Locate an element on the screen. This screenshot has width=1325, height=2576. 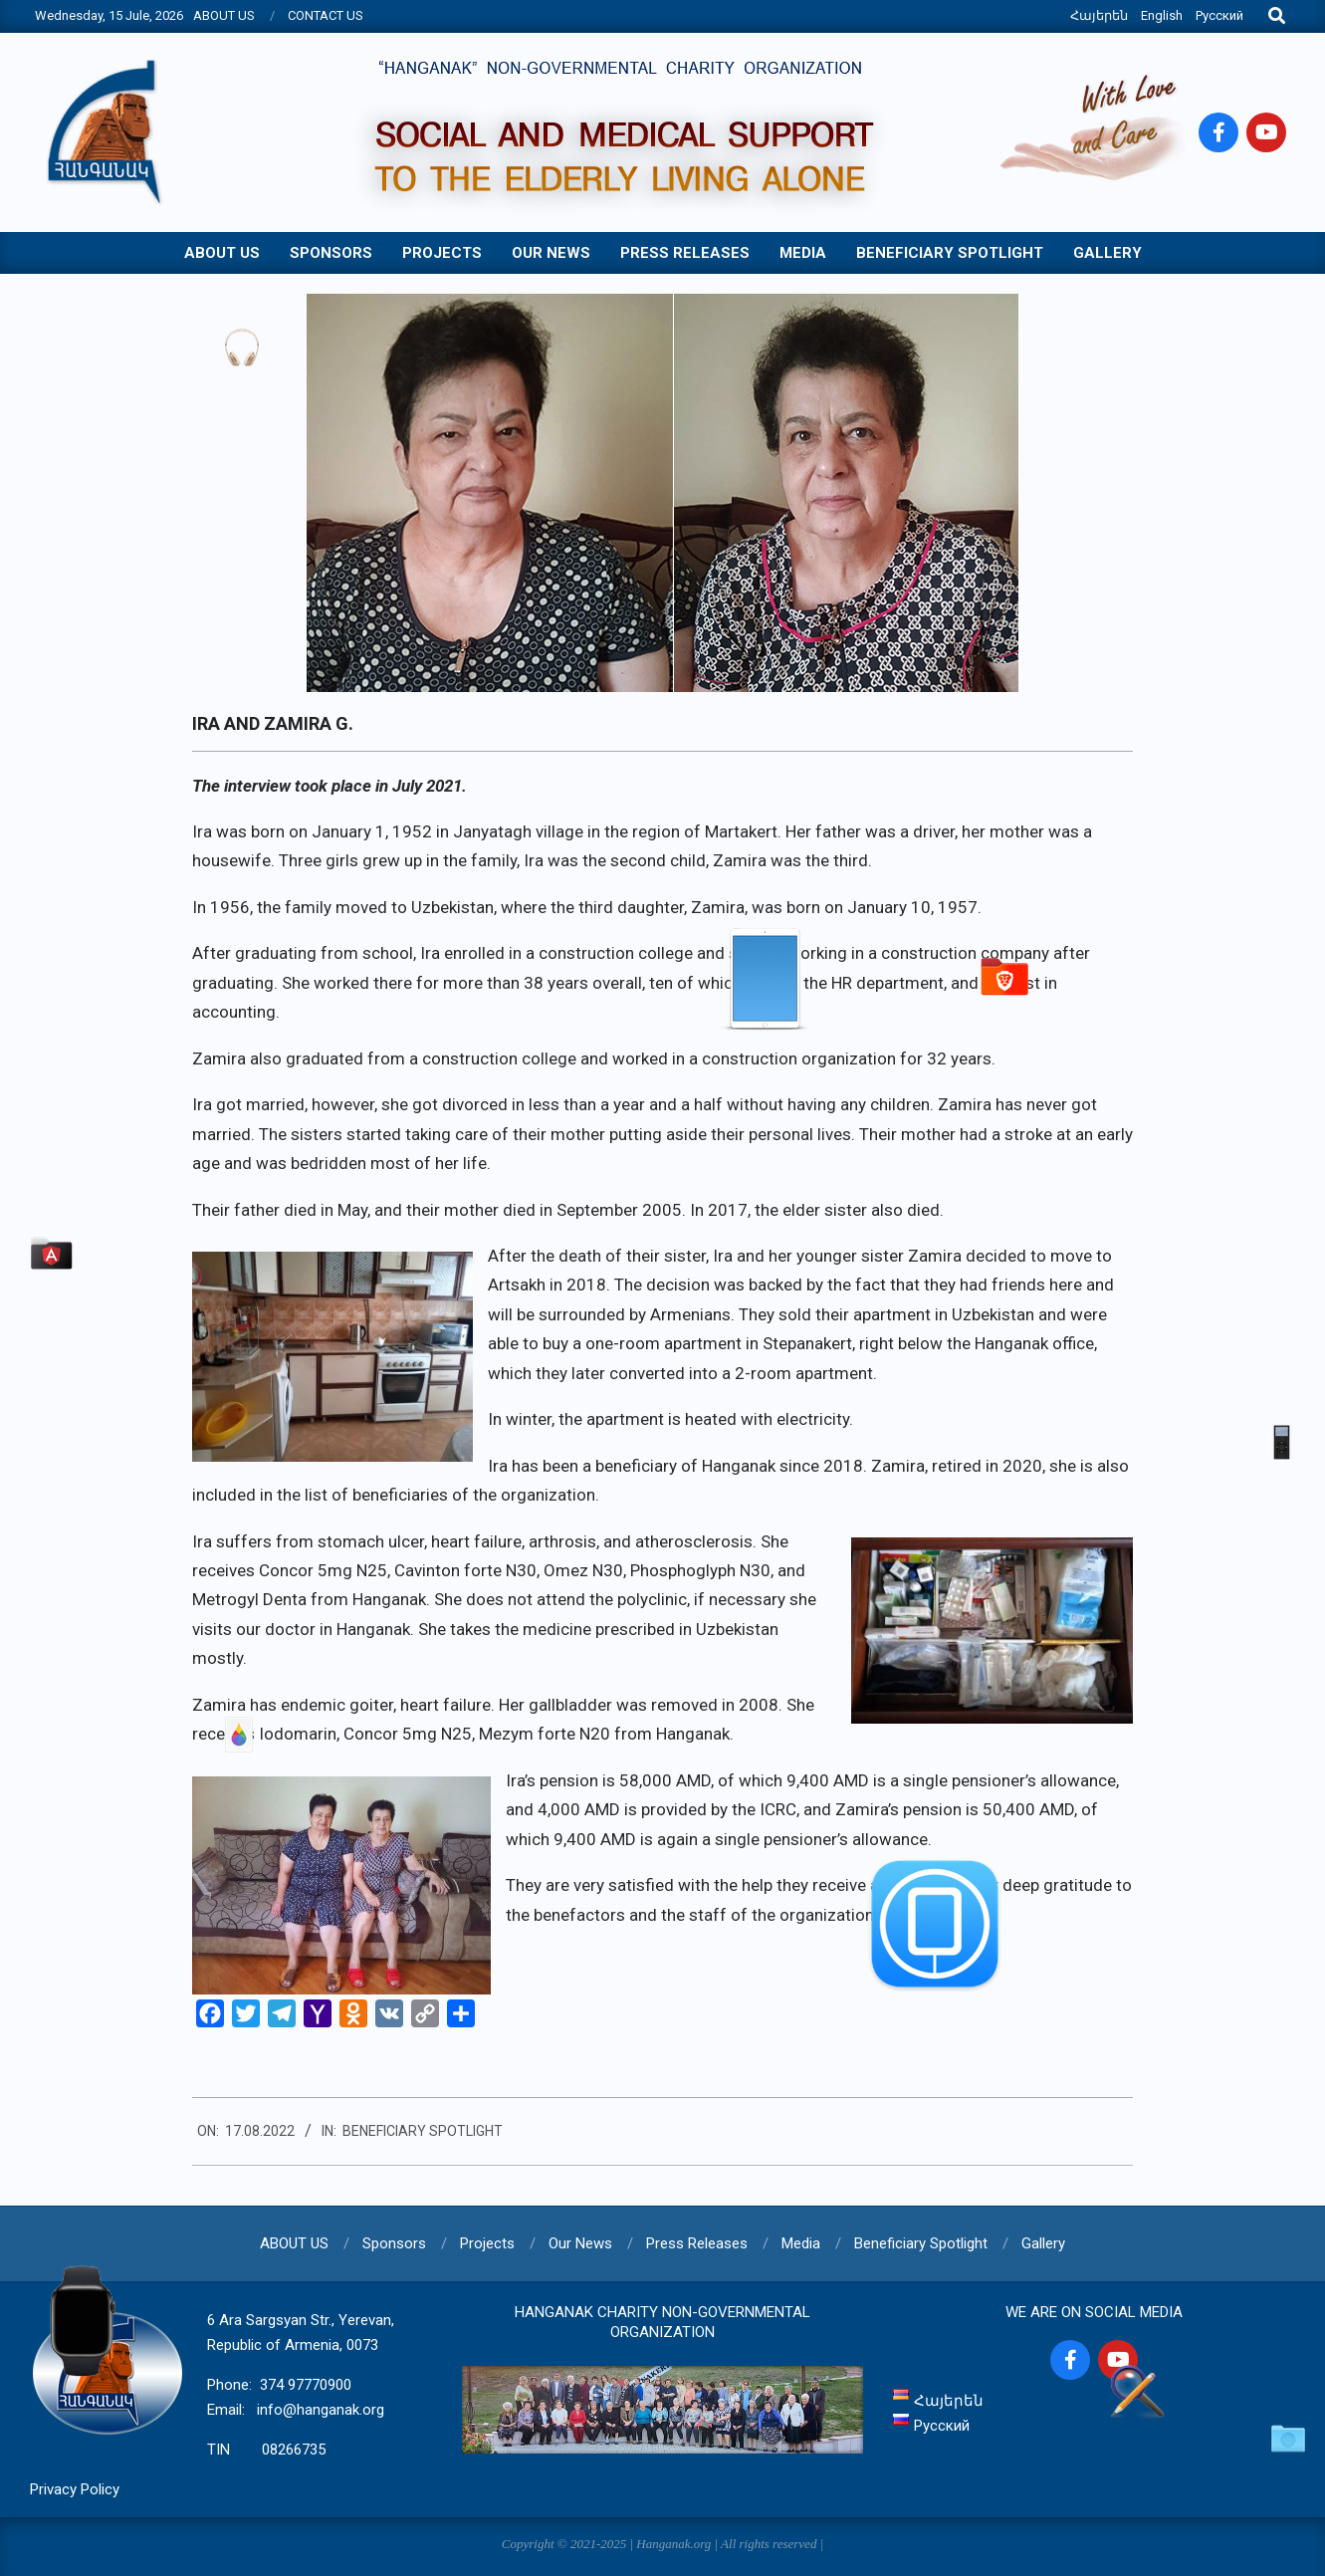
open server applications folder is located at coordinates (1288, 2439).